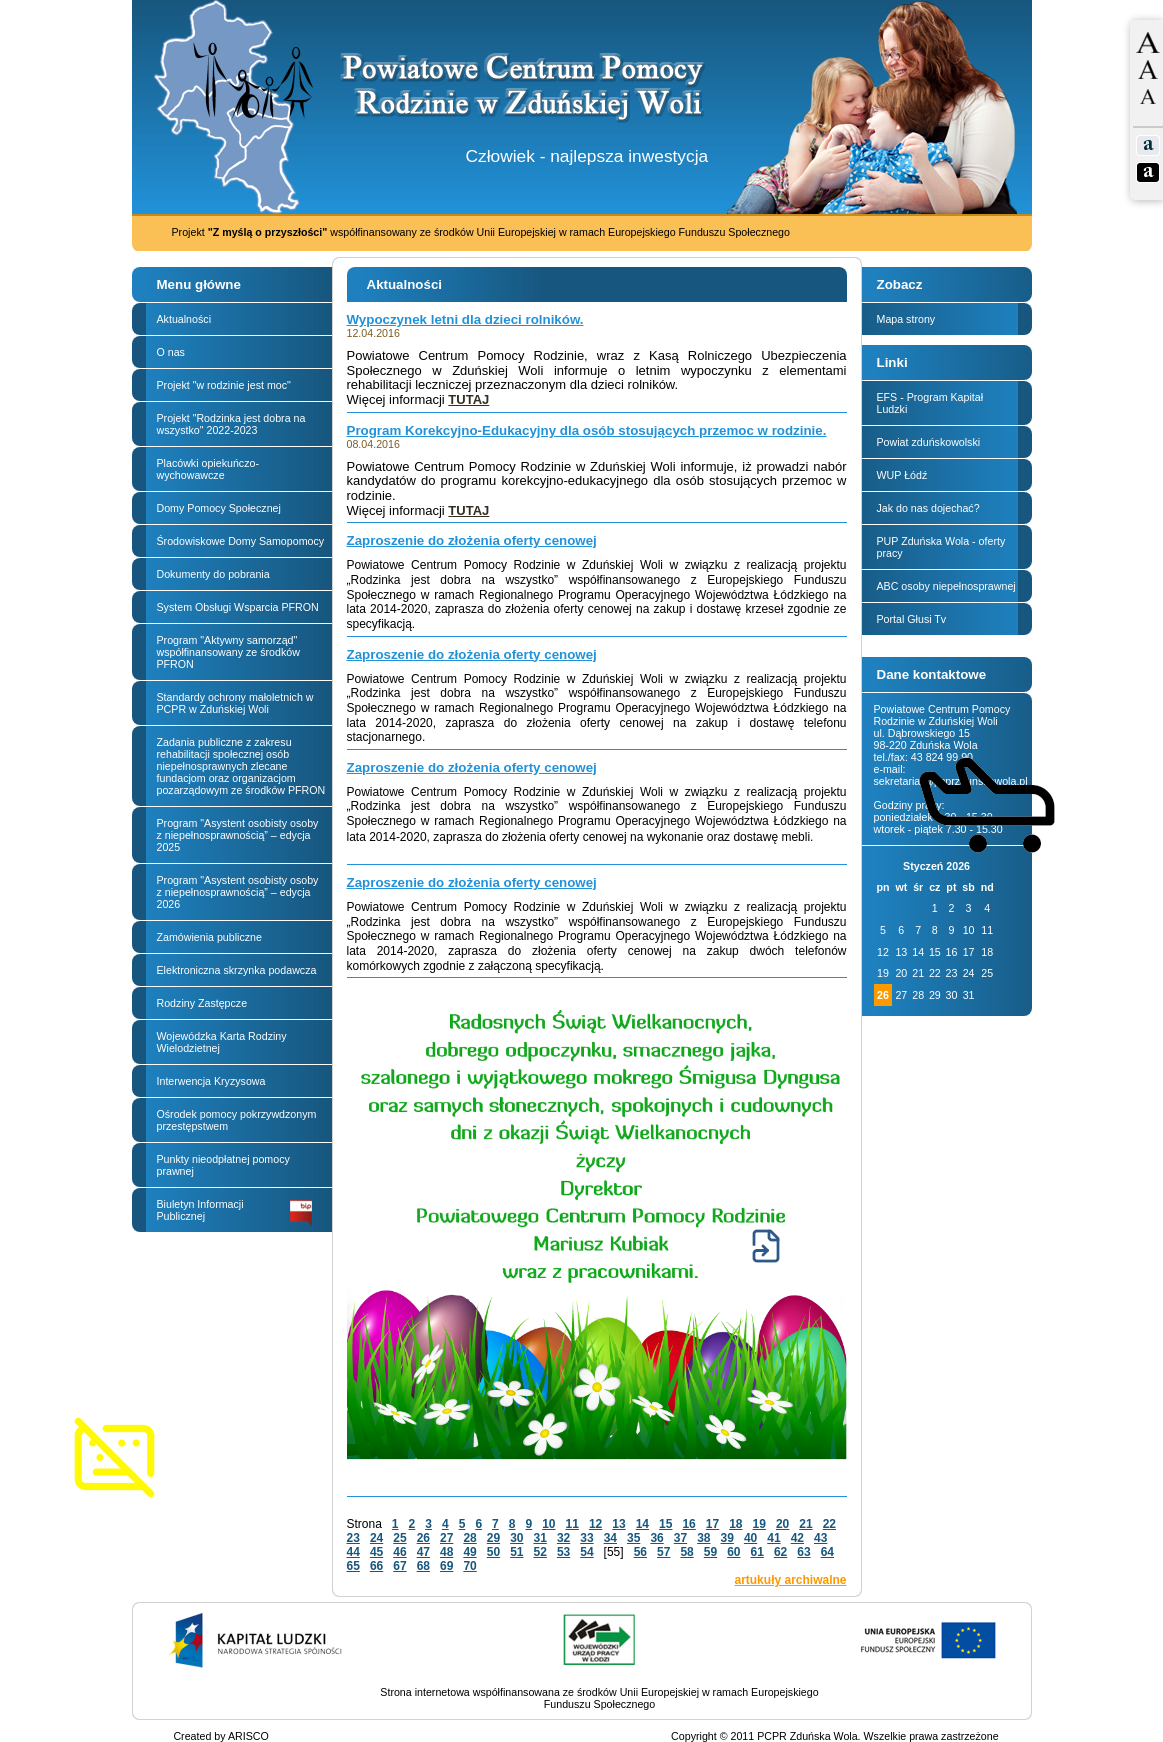 This screenshot has height=1742, width=1163. I want to click on create a symbolic link to this file, so click(766, 1246).